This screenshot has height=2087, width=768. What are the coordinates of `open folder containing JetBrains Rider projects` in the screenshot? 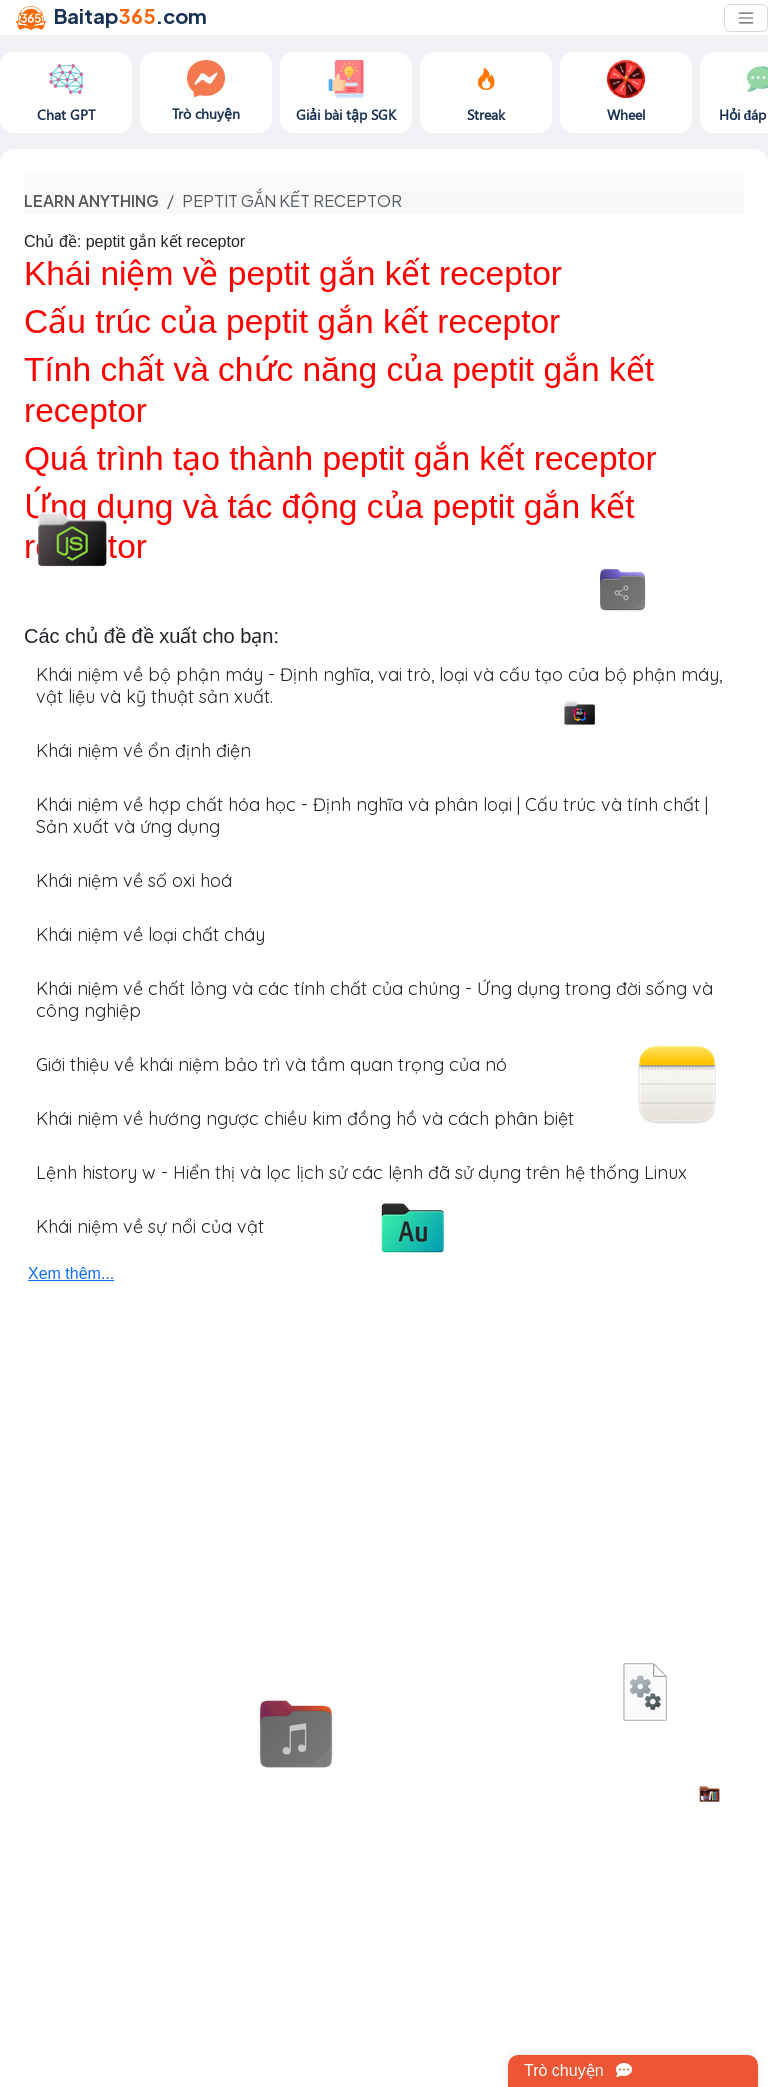 It's located at (579, 713).